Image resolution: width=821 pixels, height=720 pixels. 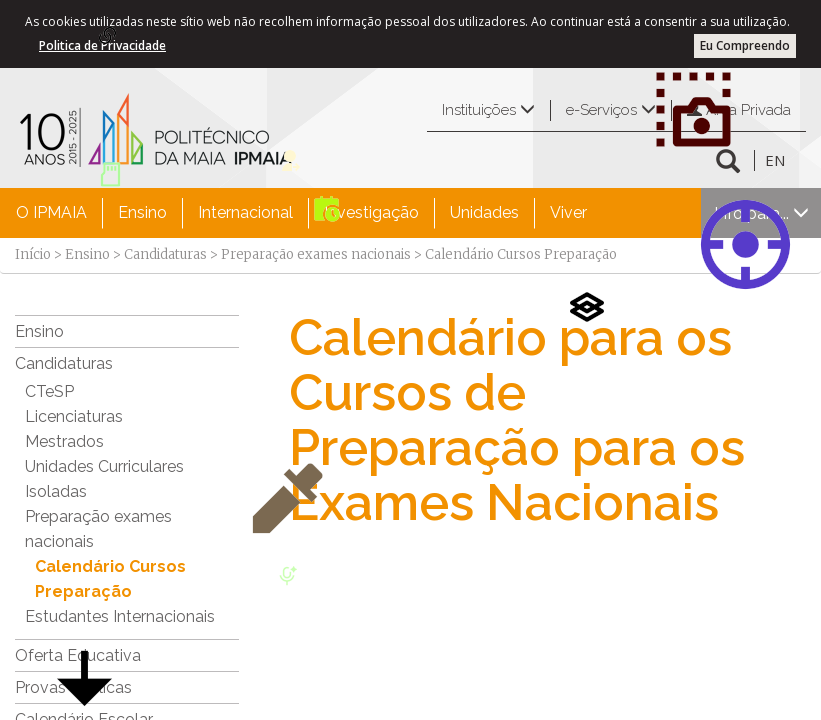 I want to click on share a user profile with others, so click(x=290, y=161).